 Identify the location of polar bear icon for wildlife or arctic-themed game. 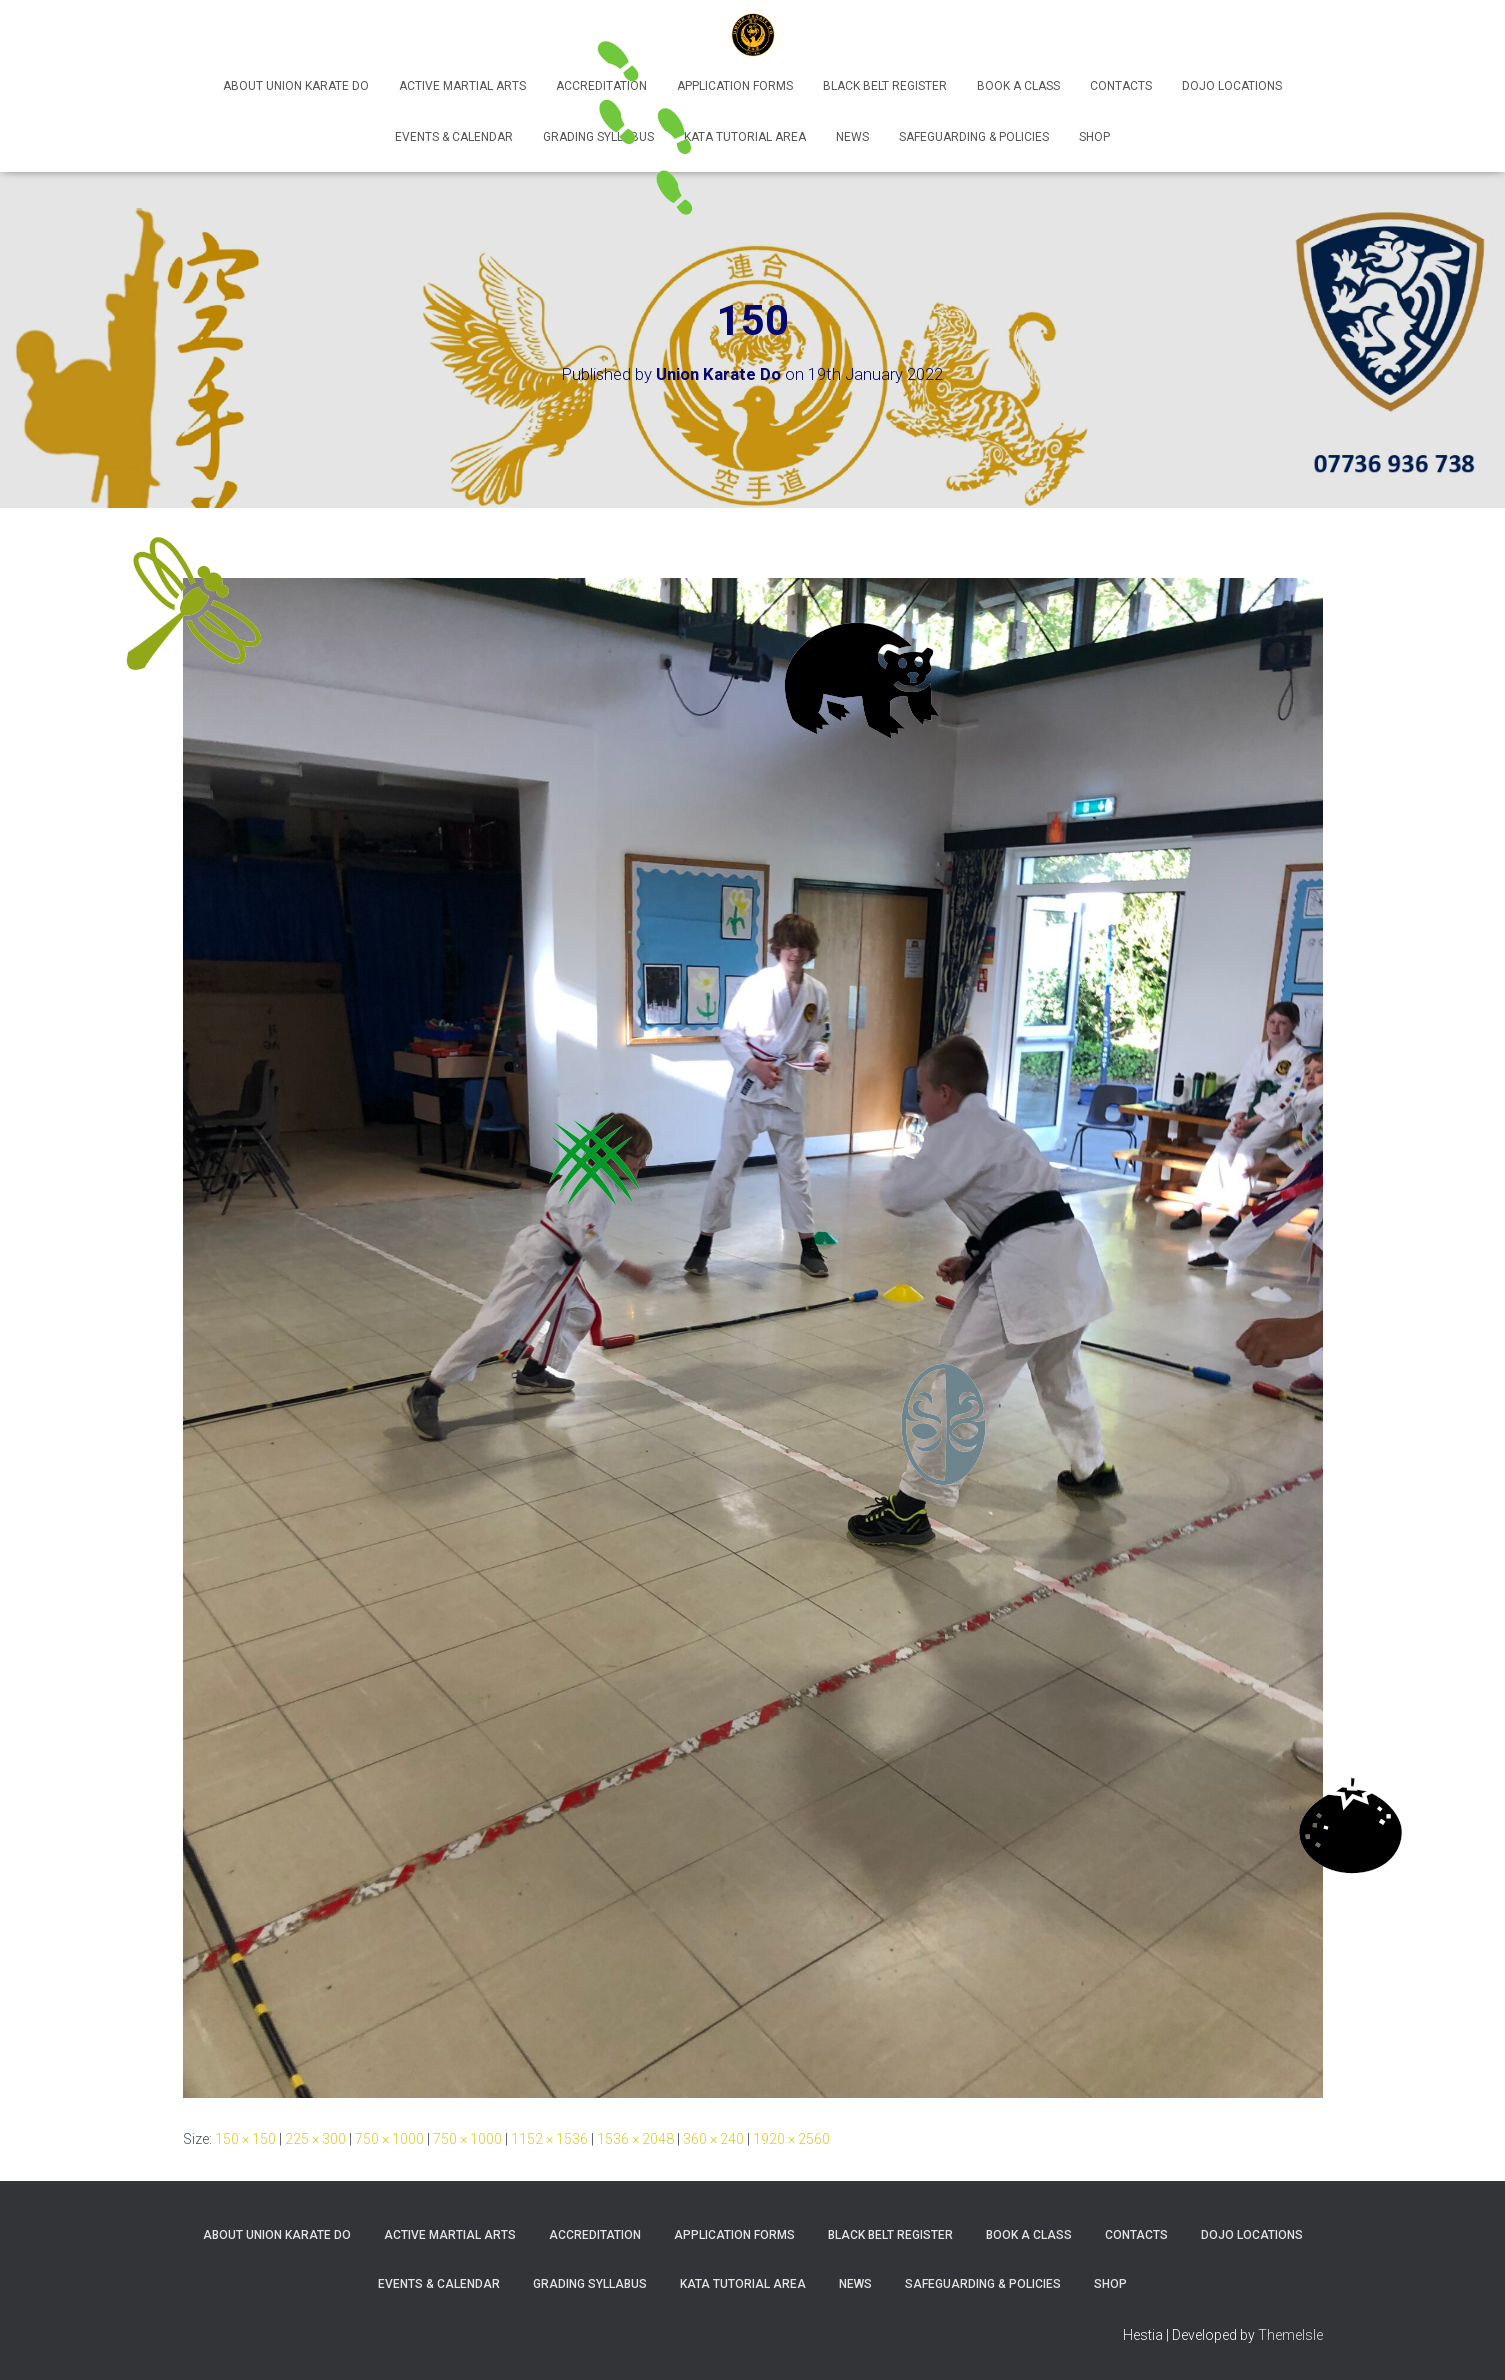
(862, 681).